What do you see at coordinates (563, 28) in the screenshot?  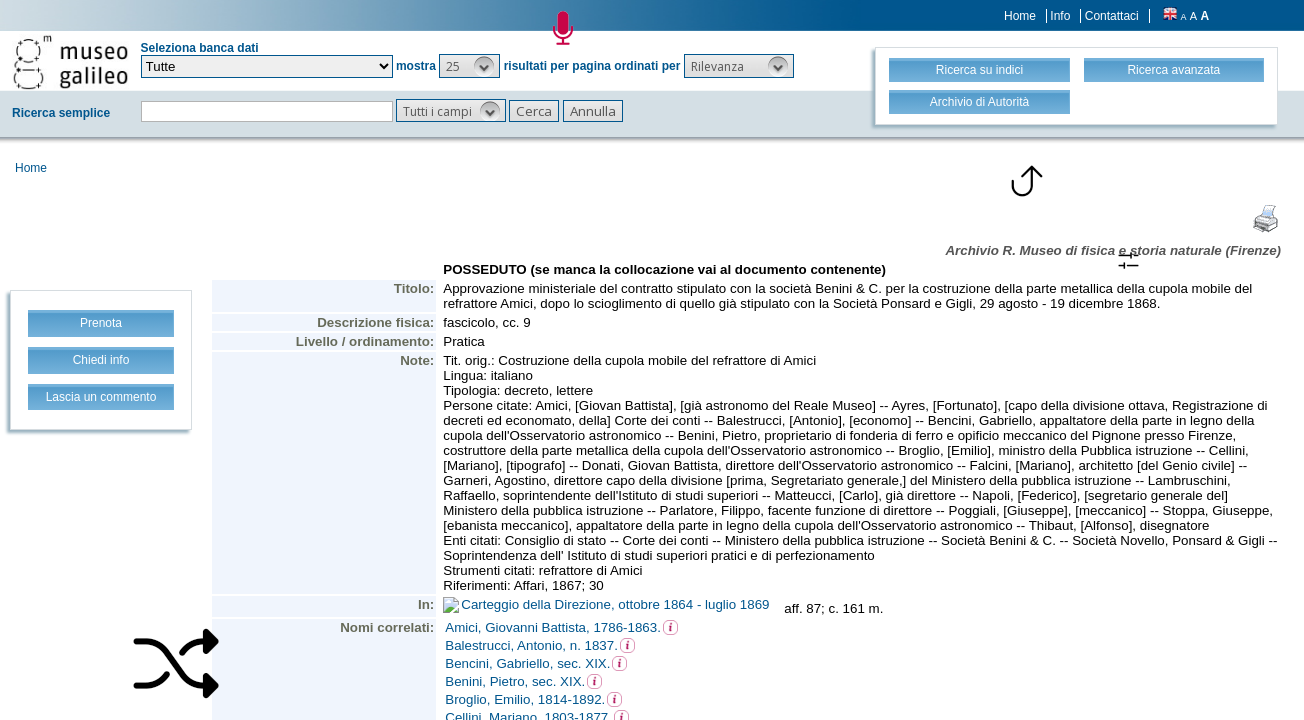 I see `tap to start voice input` at bounding box center [563, 28].